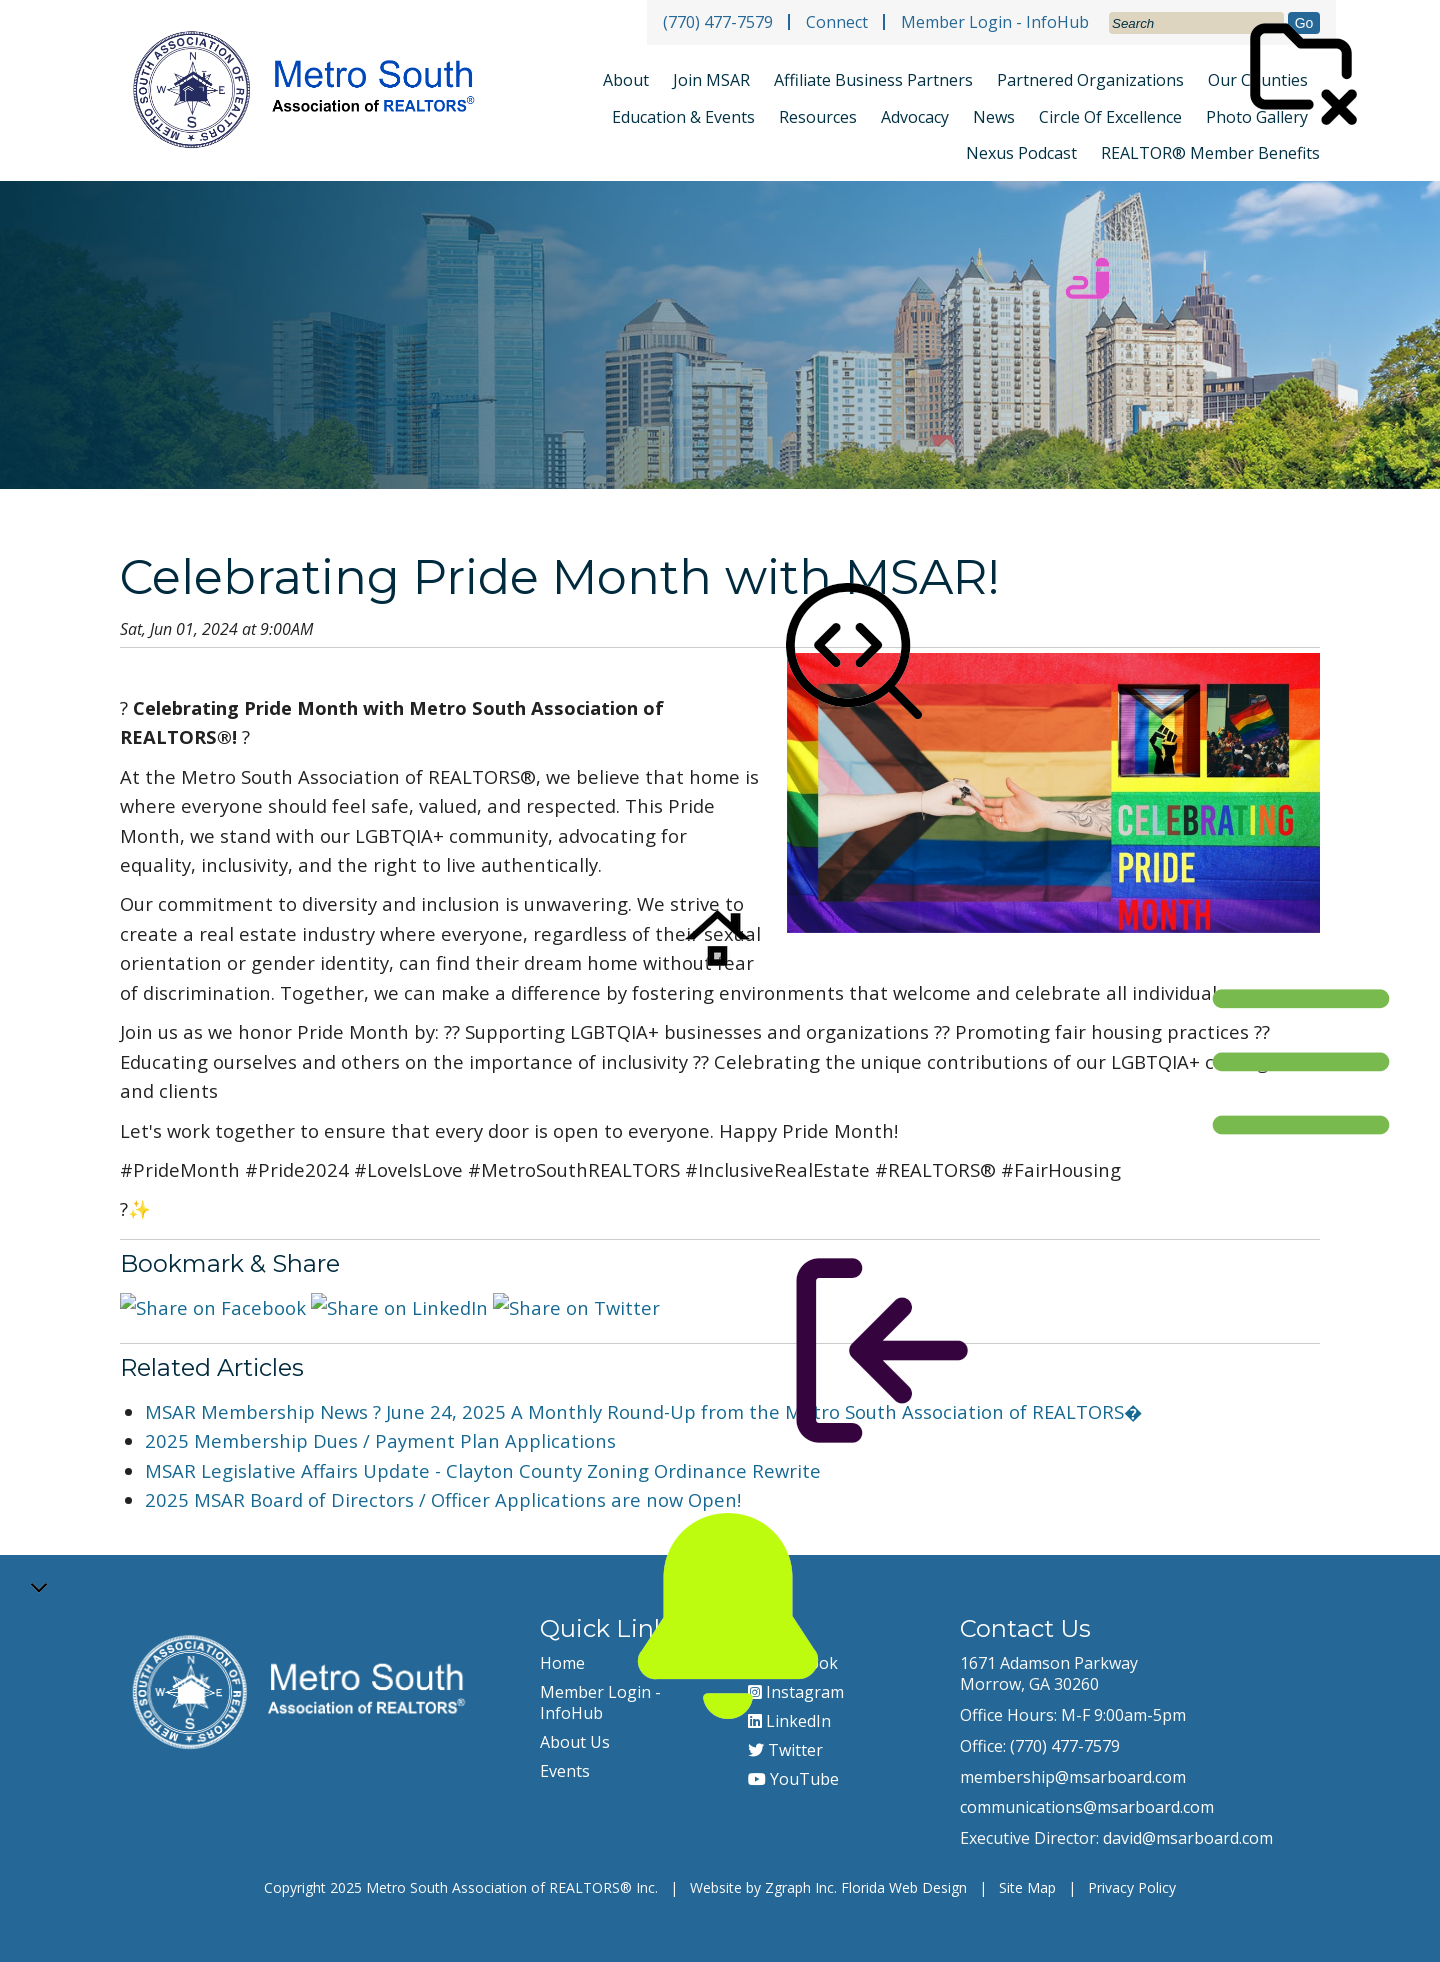 This screenshot has height=1962, width=1440. What do you see at coordinates (717, 939) in the screenshot?
I see `access home or housing services` at bounding box center [717, 939].